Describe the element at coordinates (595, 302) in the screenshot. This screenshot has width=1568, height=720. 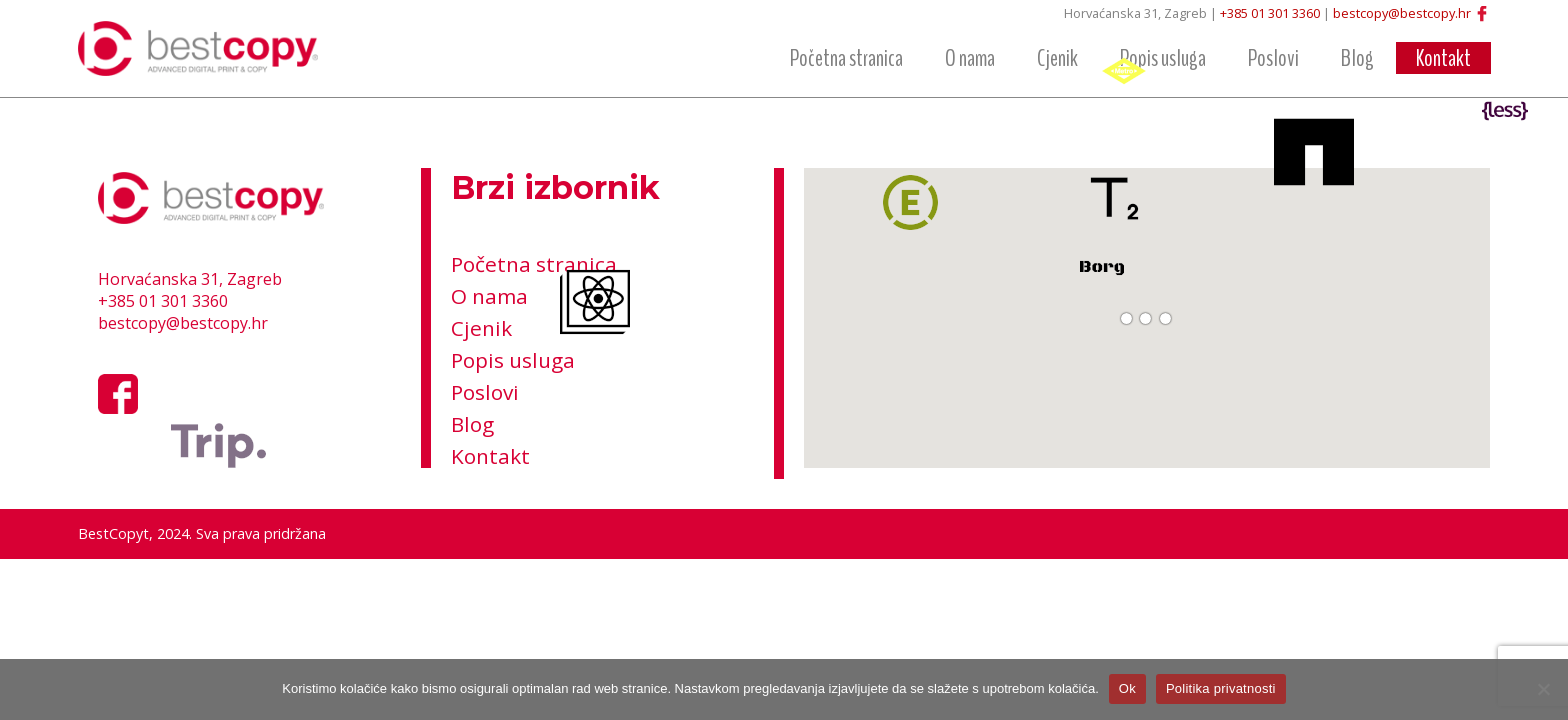
I see `create react app logo` at that location.